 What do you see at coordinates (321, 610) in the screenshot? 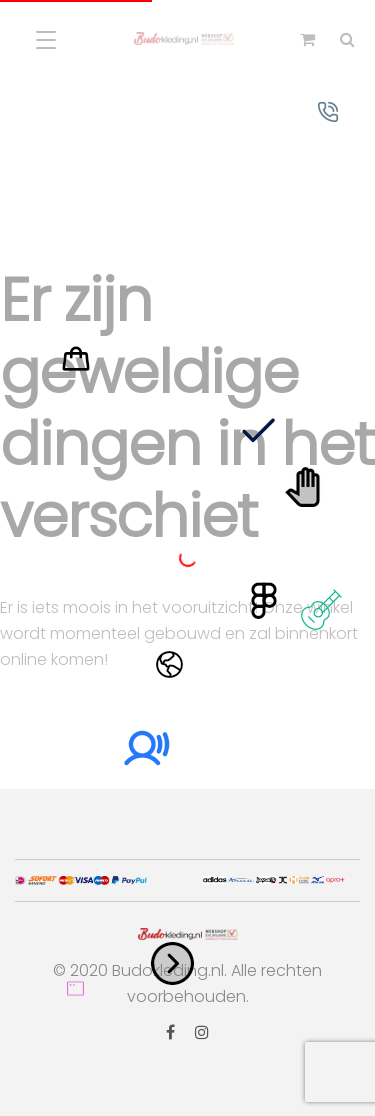
I see `access music or audio content` at bounding box center [321, 610].